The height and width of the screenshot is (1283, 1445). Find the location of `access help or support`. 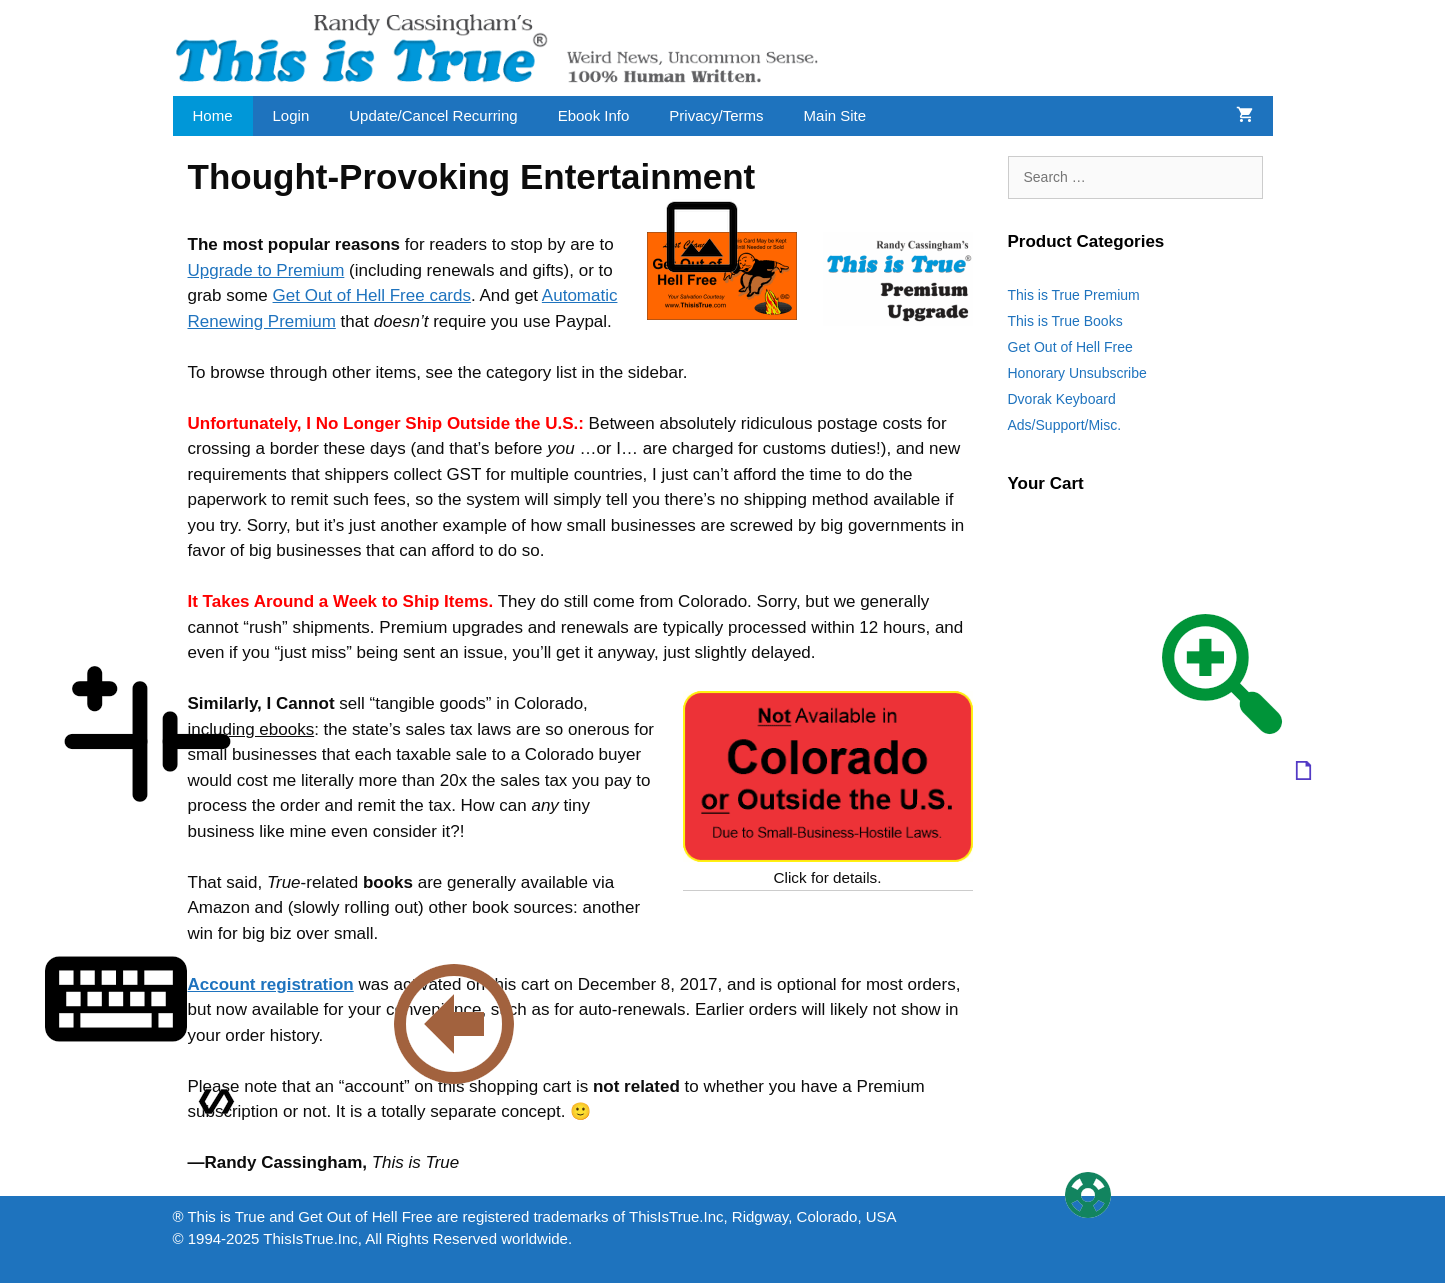

access help or support is located at coordinates (1088, 1195).